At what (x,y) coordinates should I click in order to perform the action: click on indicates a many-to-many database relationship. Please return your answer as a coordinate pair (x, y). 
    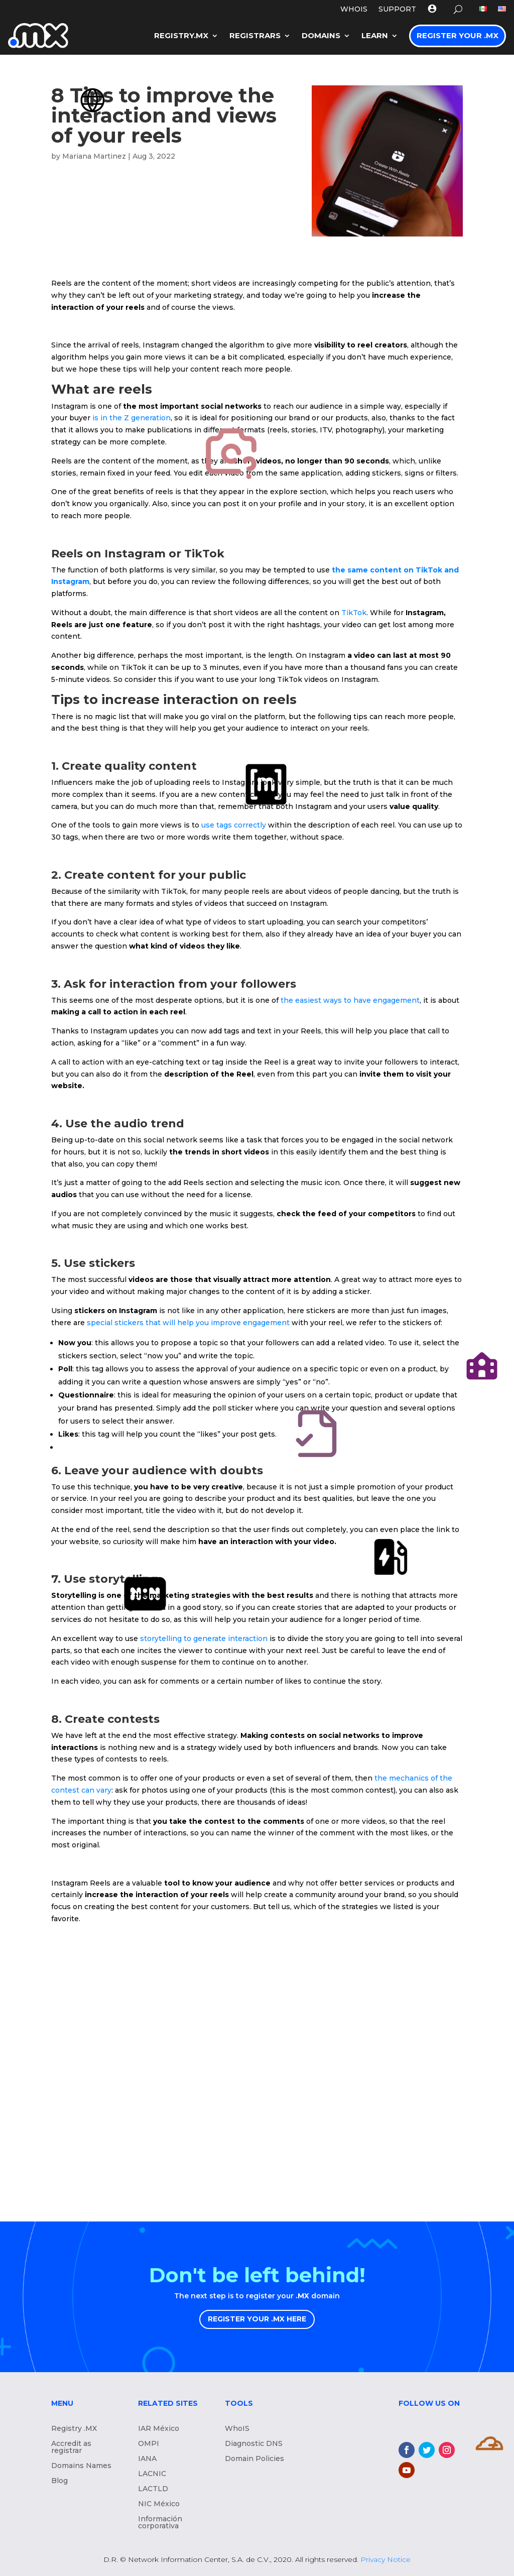
    Looking at the image, I should click on (145, 1594).